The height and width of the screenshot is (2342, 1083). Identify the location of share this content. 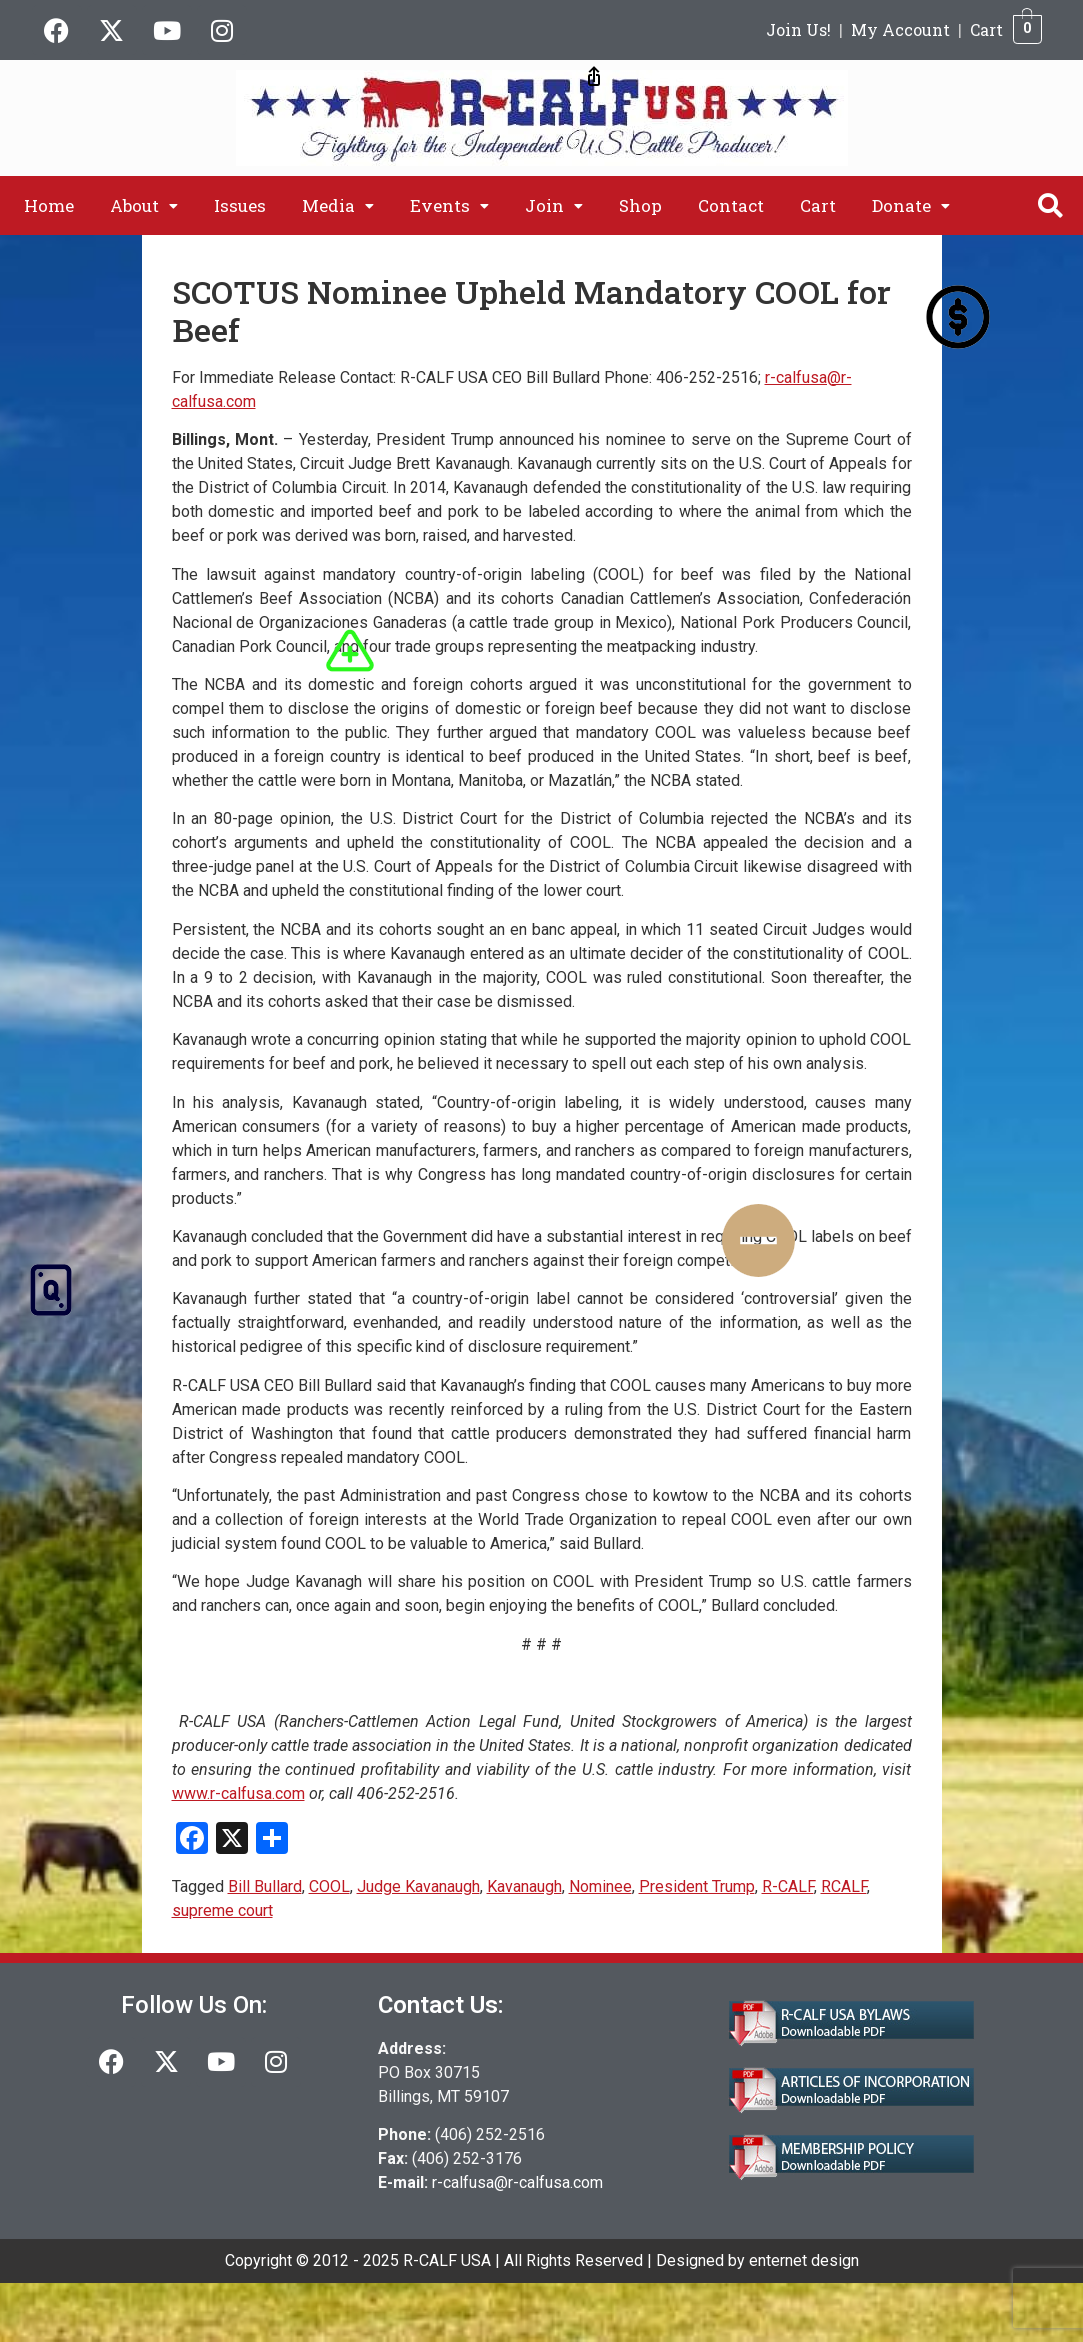
(594, 76).